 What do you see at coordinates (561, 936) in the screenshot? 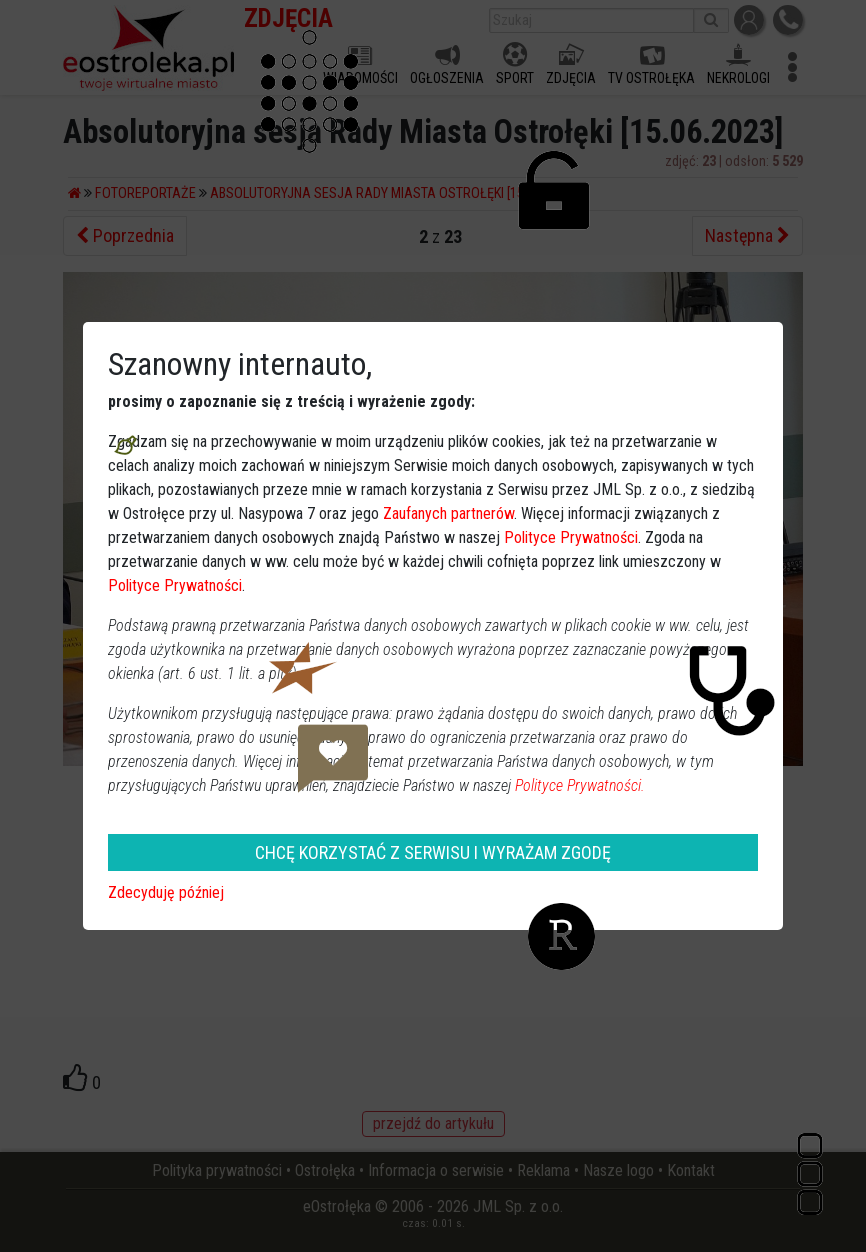
I see `open RStudio IDE application` at bounding box center [561, 936].